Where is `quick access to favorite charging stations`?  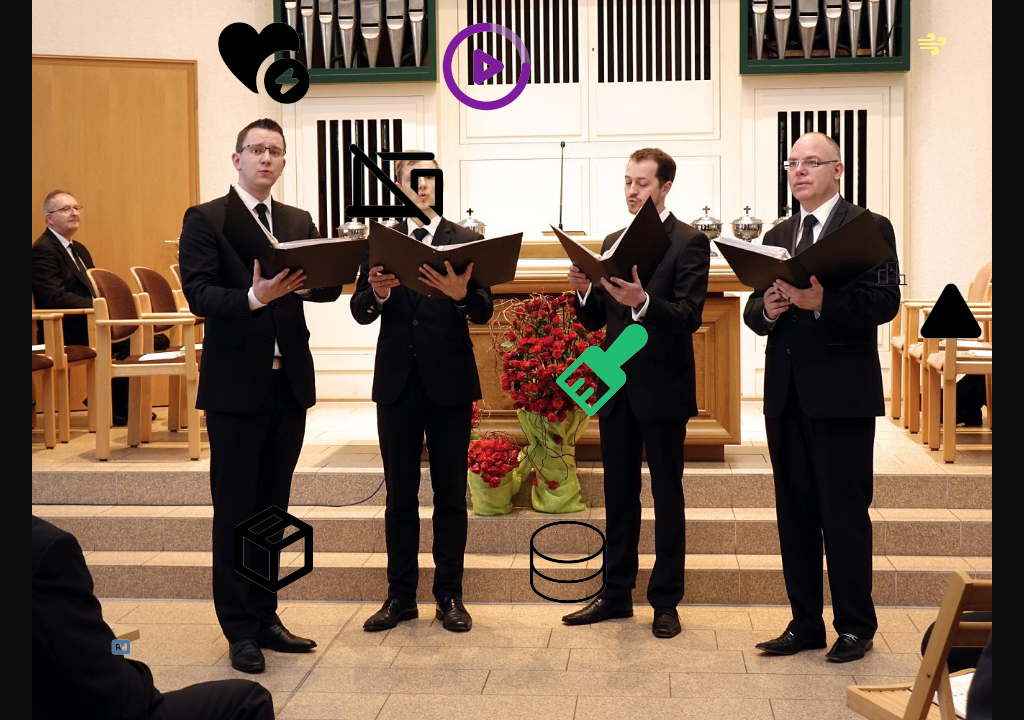 quick access to favorite charging stations is located at coordinates (264, 58).